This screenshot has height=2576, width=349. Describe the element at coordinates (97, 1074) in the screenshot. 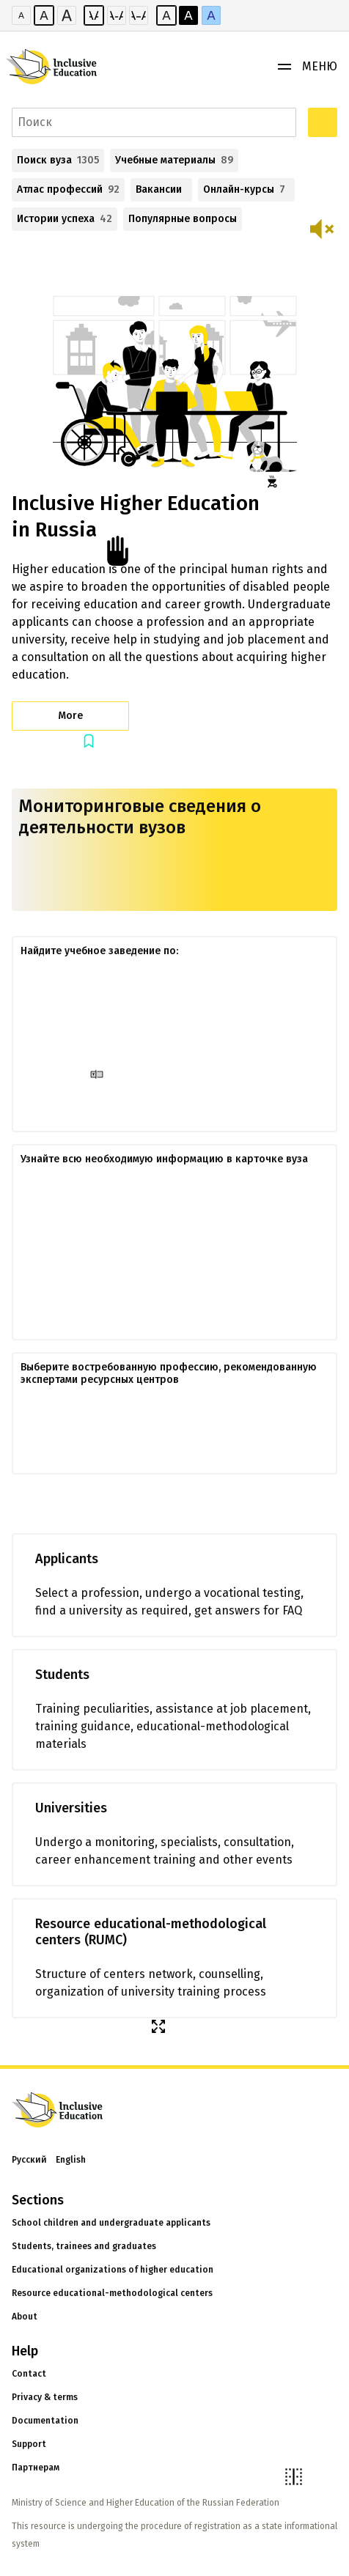

I see `insert a text input field` at that location.